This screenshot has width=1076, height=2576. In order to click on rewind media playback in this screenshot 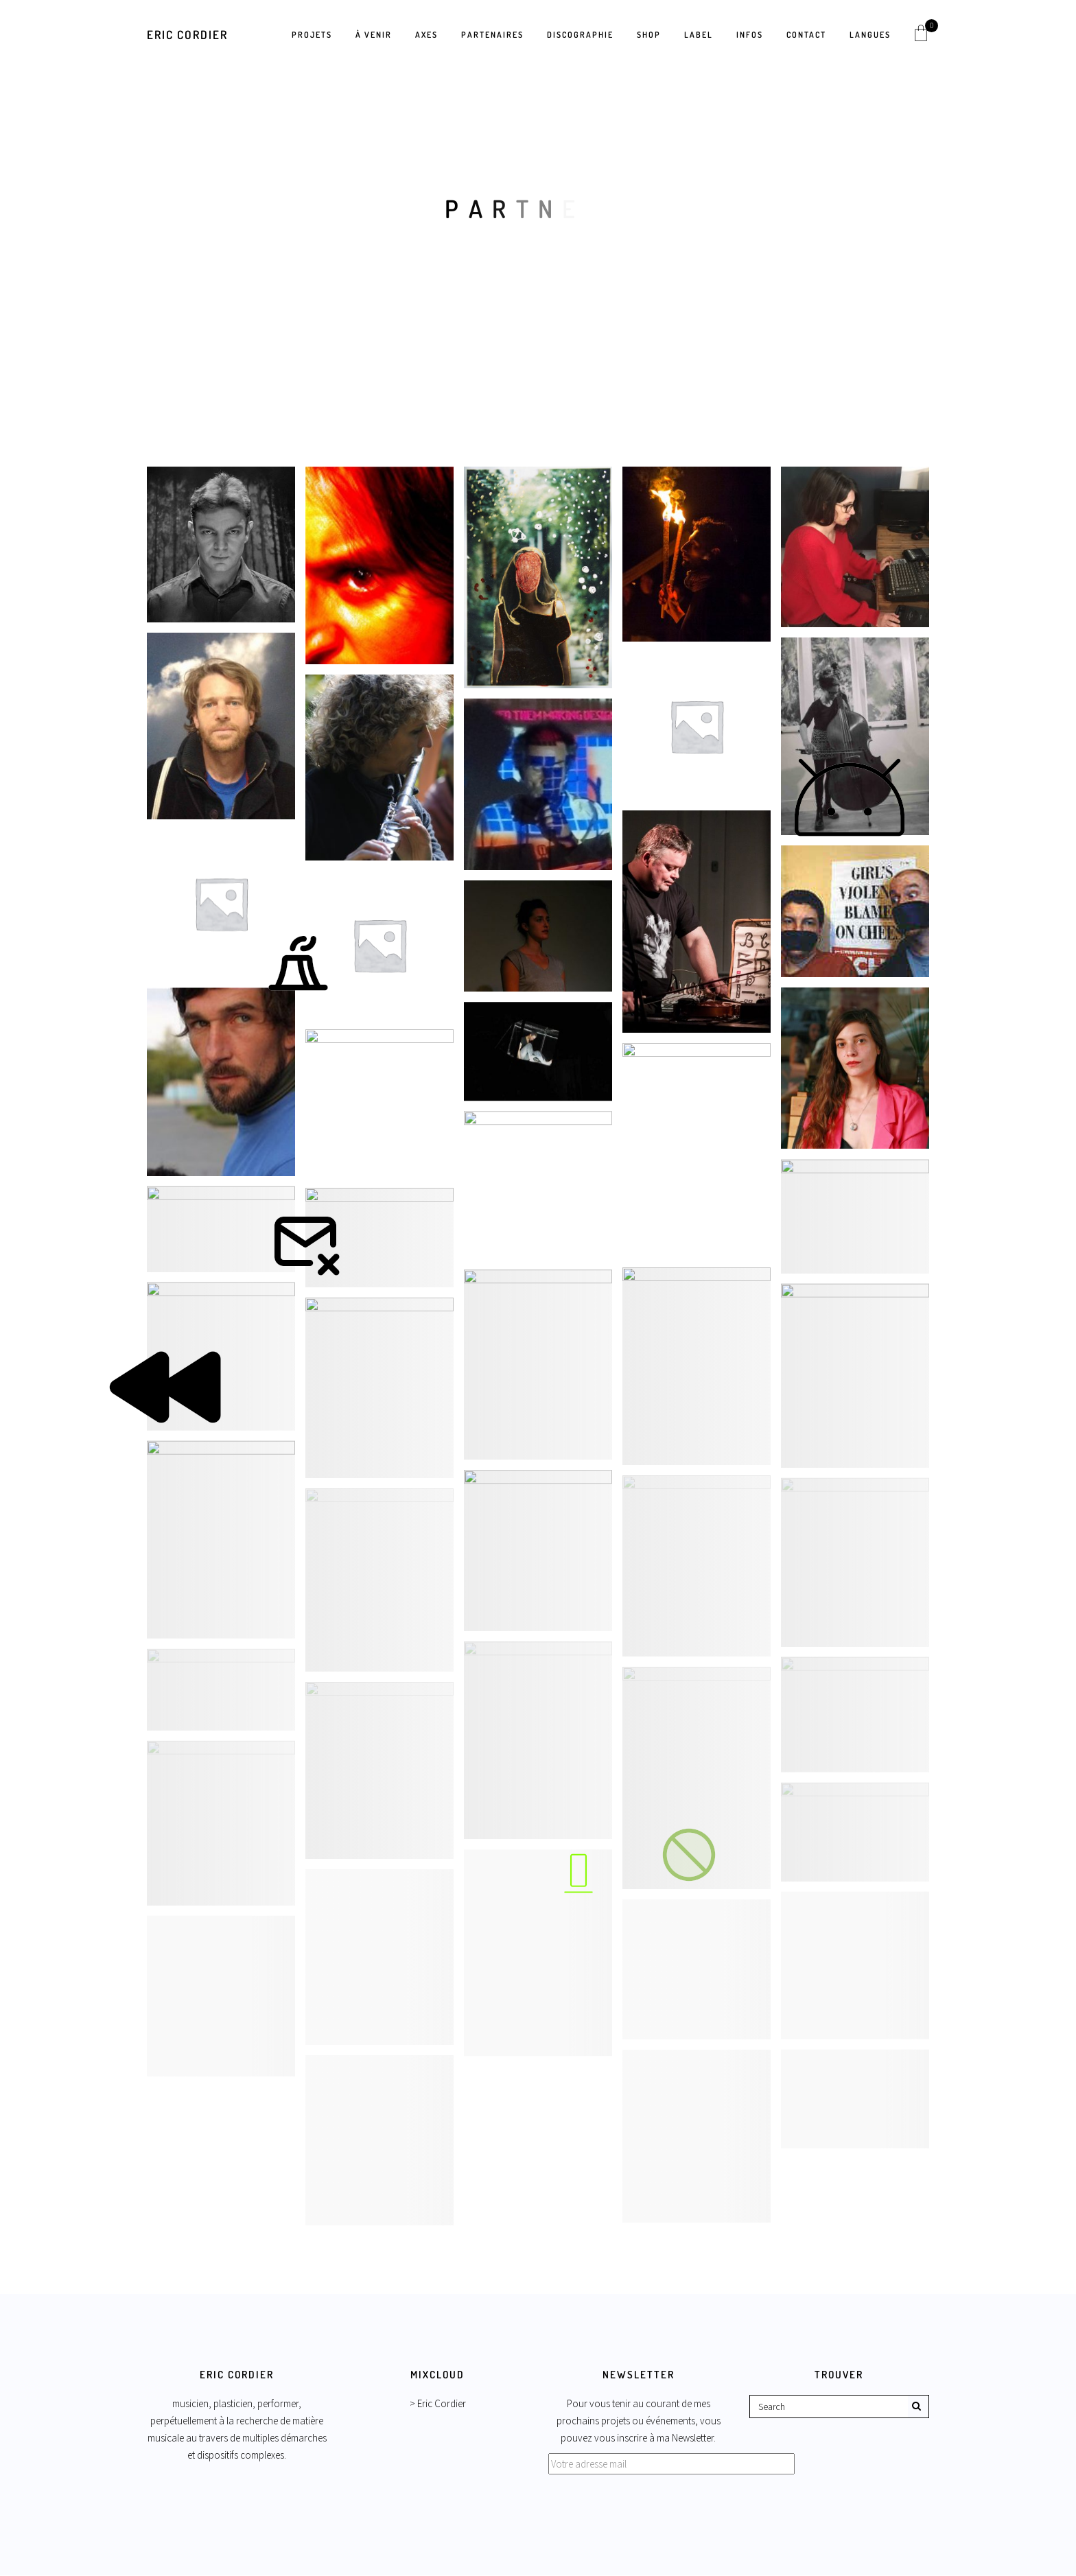, I will do `click(169, 1387)`.